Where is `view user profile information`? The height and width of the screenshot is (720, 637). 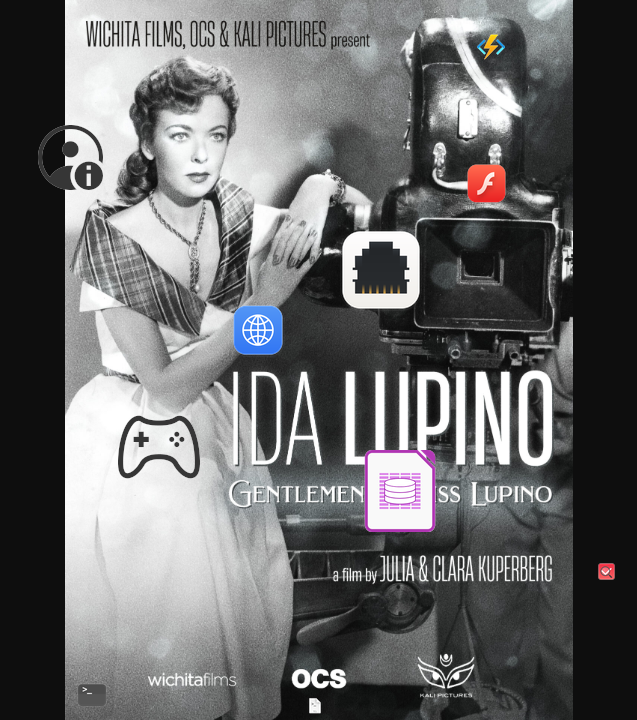
view user profile information is located at coordinates (70, 157).